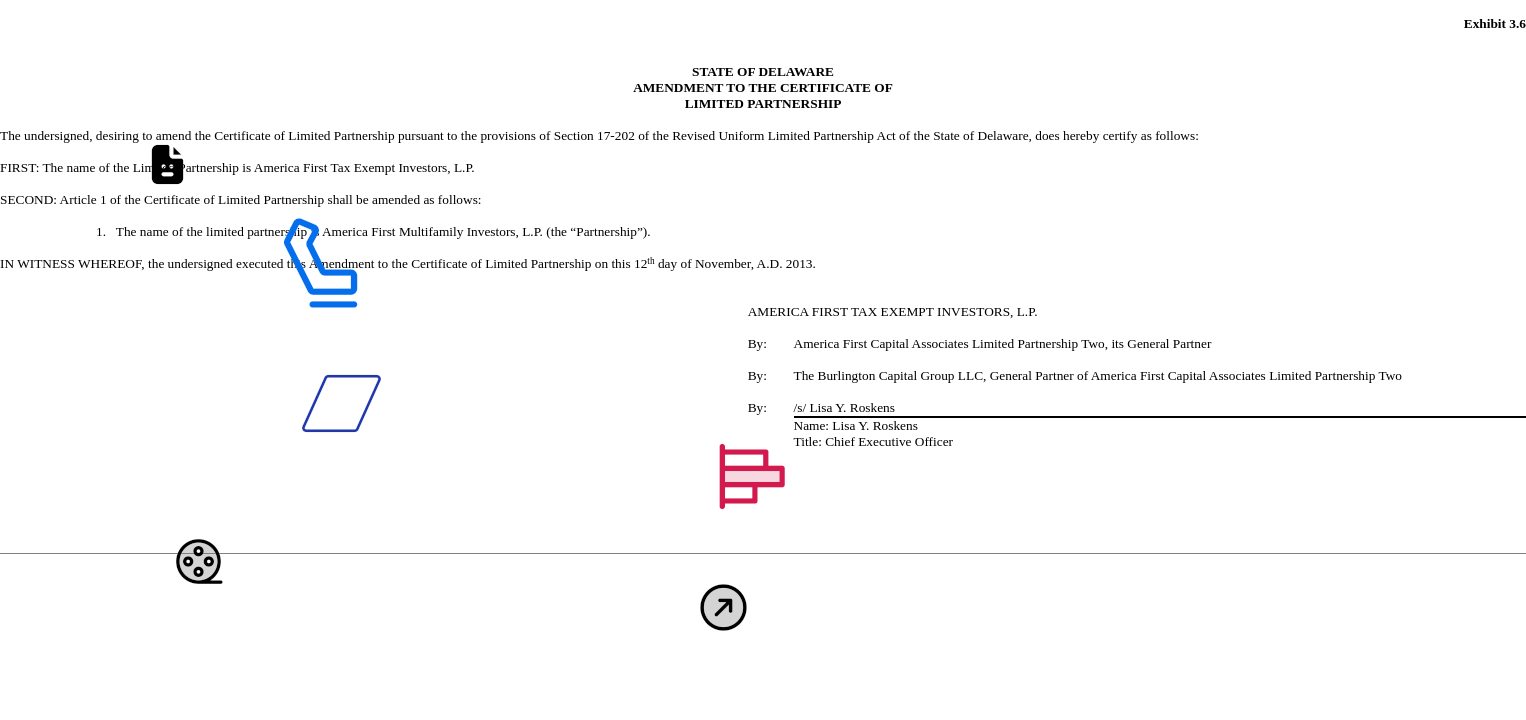 The image size is (1526, 720). I want to click on open link in new tab or external window, so click(723, 607).